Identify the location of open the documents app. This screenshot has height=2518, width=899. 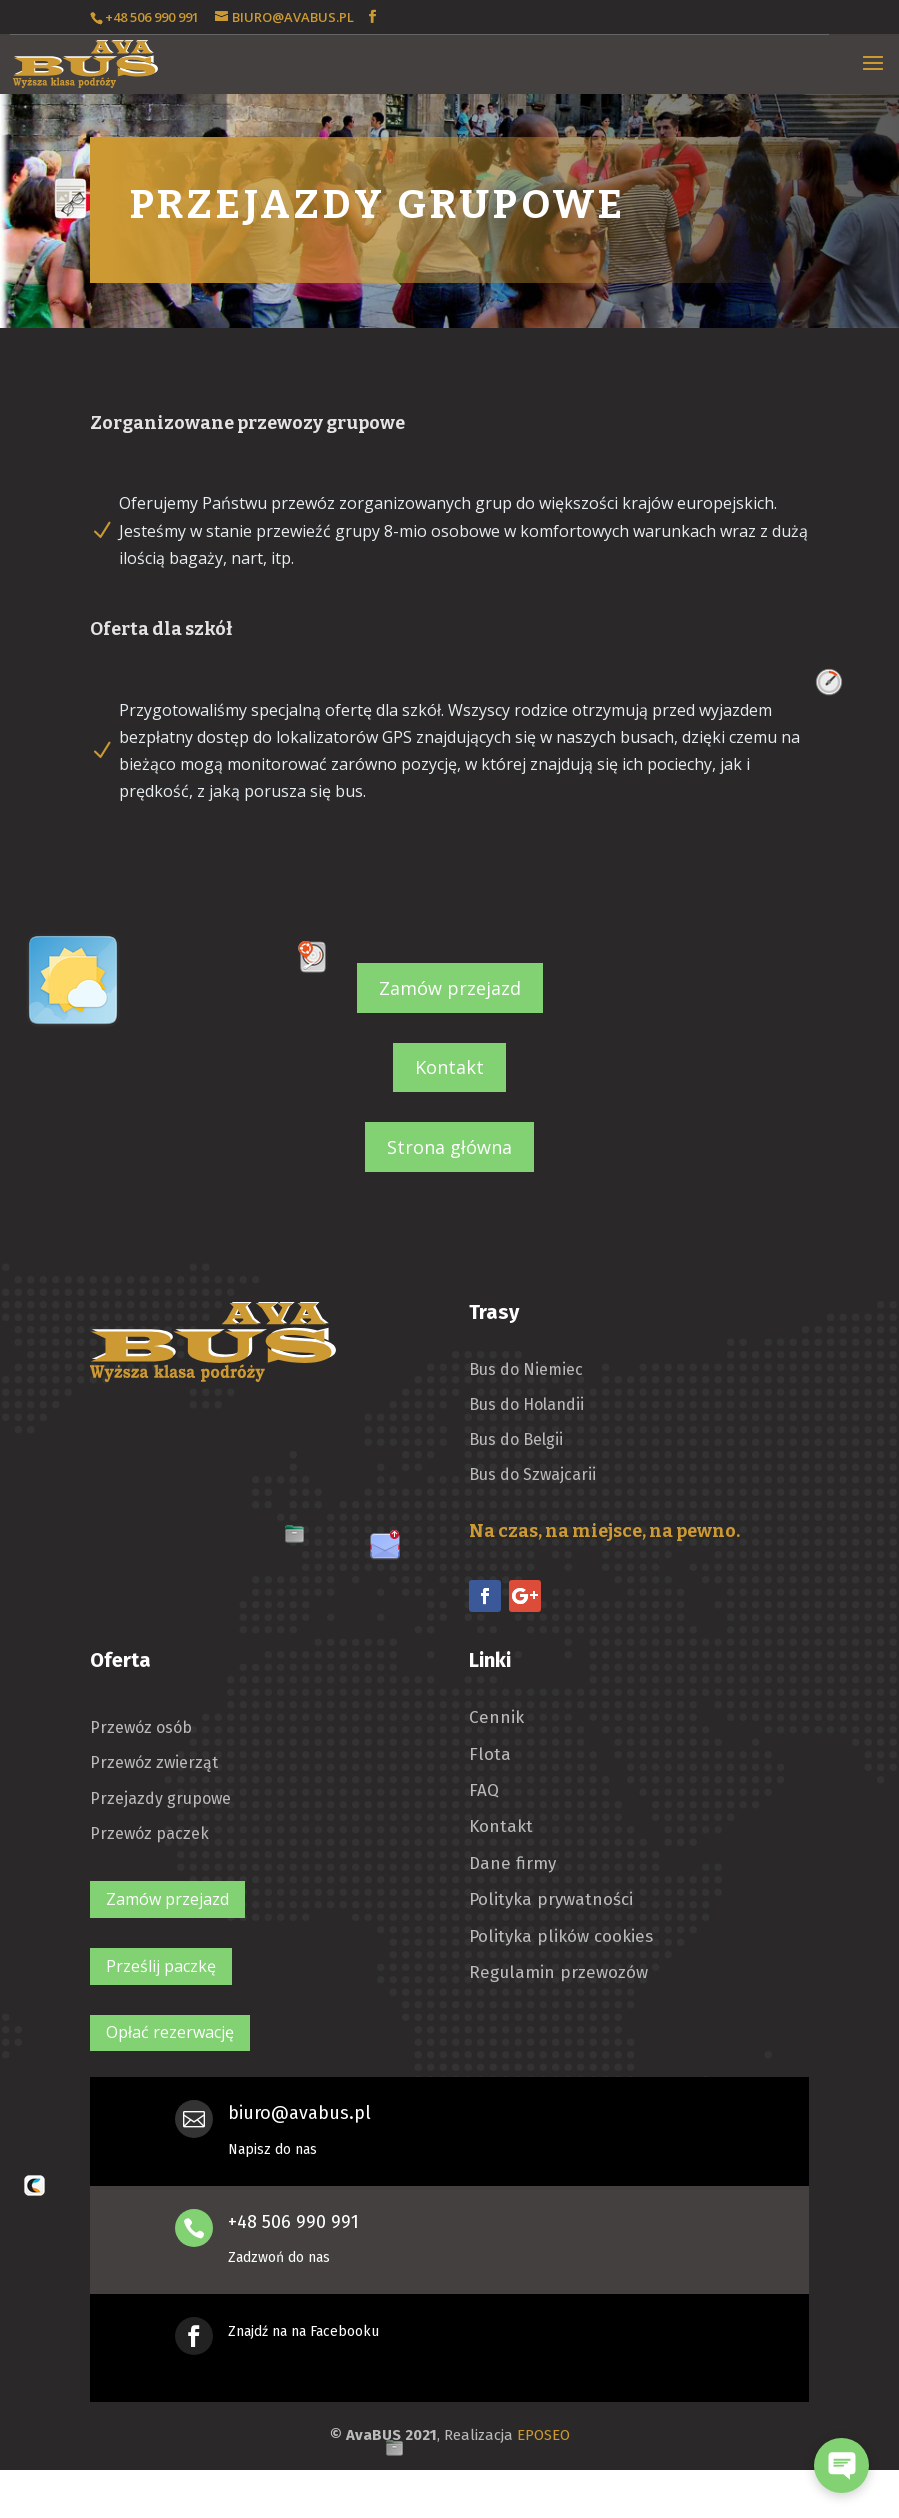
(70, 198).